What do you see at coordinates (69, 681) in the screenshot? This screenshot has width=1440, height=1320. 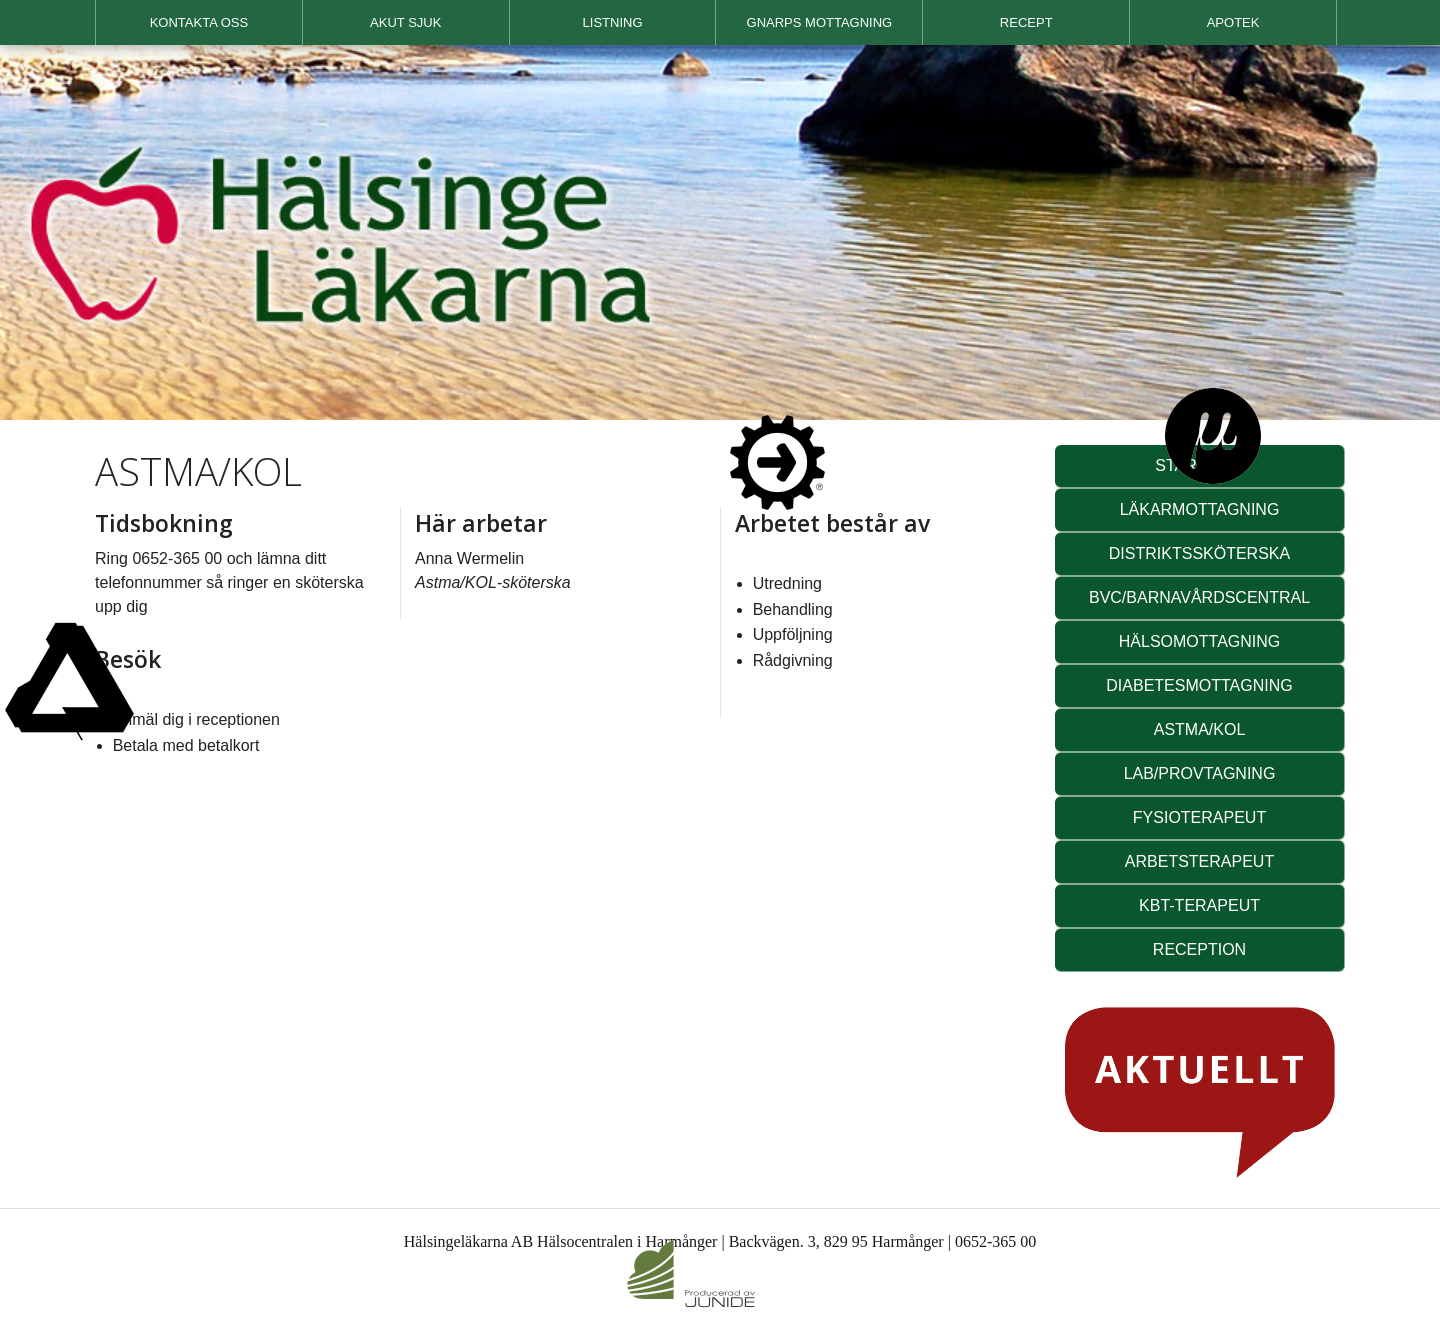 I see `open affinity creative software` at bounding box center [69, 681].